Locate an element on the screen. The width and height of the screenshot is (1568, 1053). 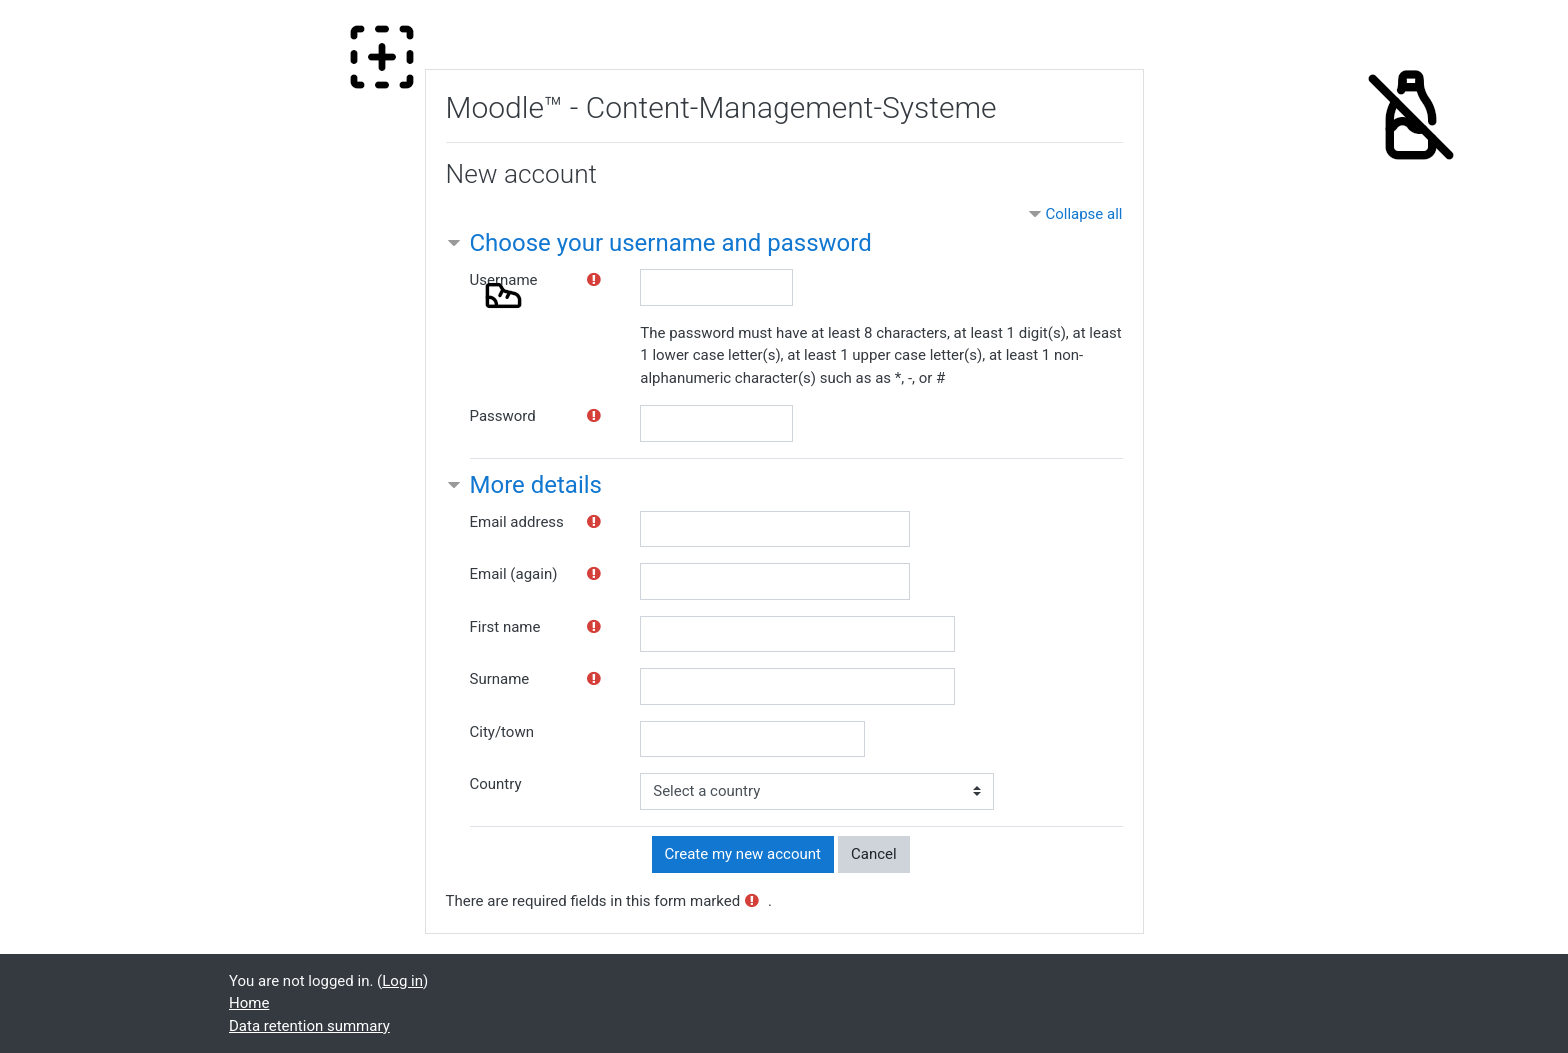
indicates bottles are not permitted is located at coordinates (1411, 117).